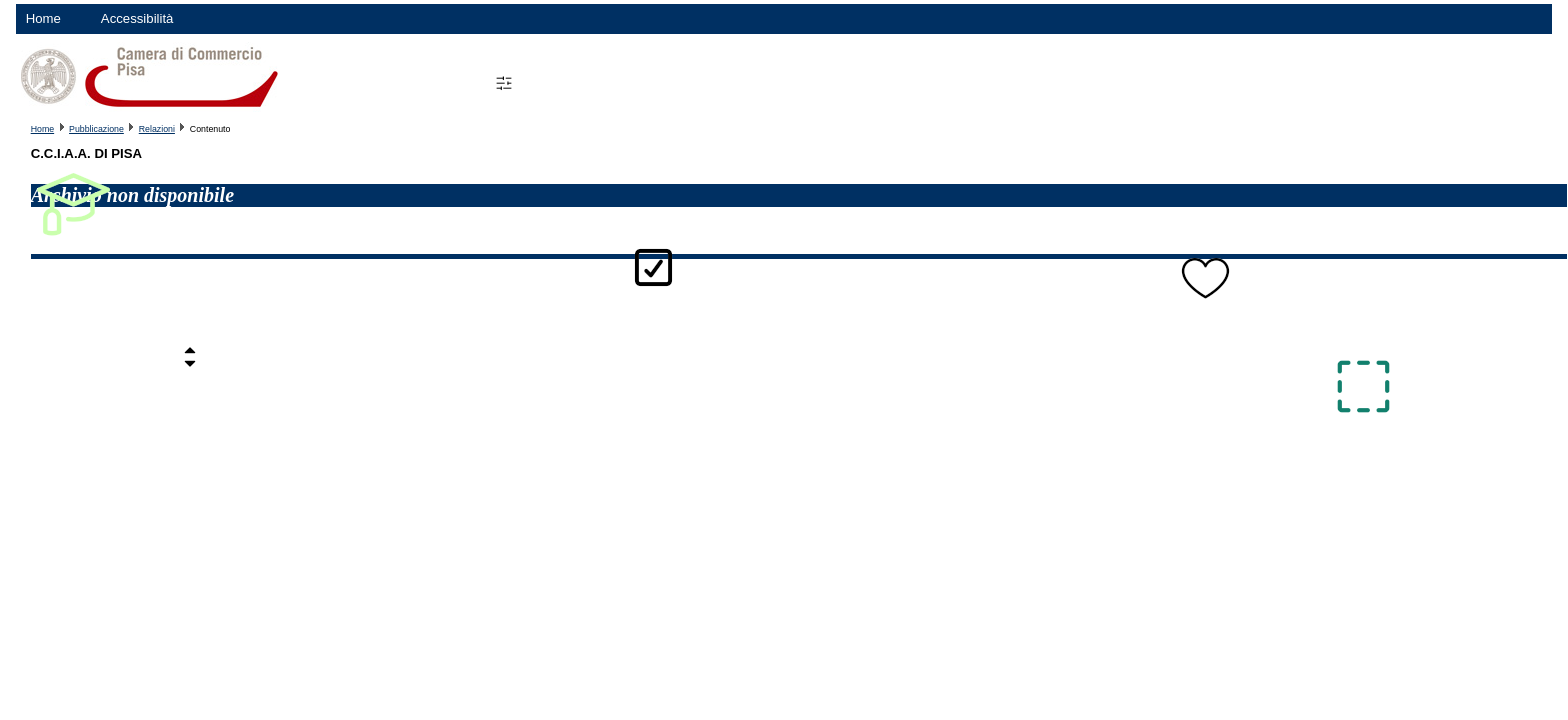 The height and width of the screenshot is (720, 1568). I want to click on make a selection on the canvas, so click(1363, 386).